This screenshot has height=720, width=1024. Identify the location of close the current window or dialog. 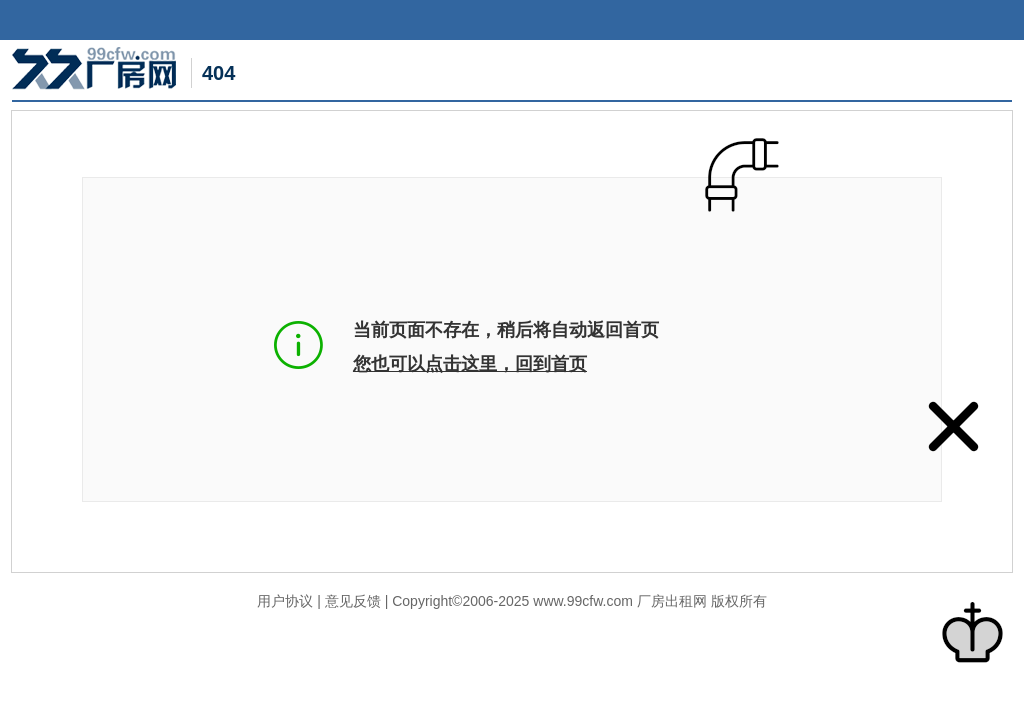
(953, 426).